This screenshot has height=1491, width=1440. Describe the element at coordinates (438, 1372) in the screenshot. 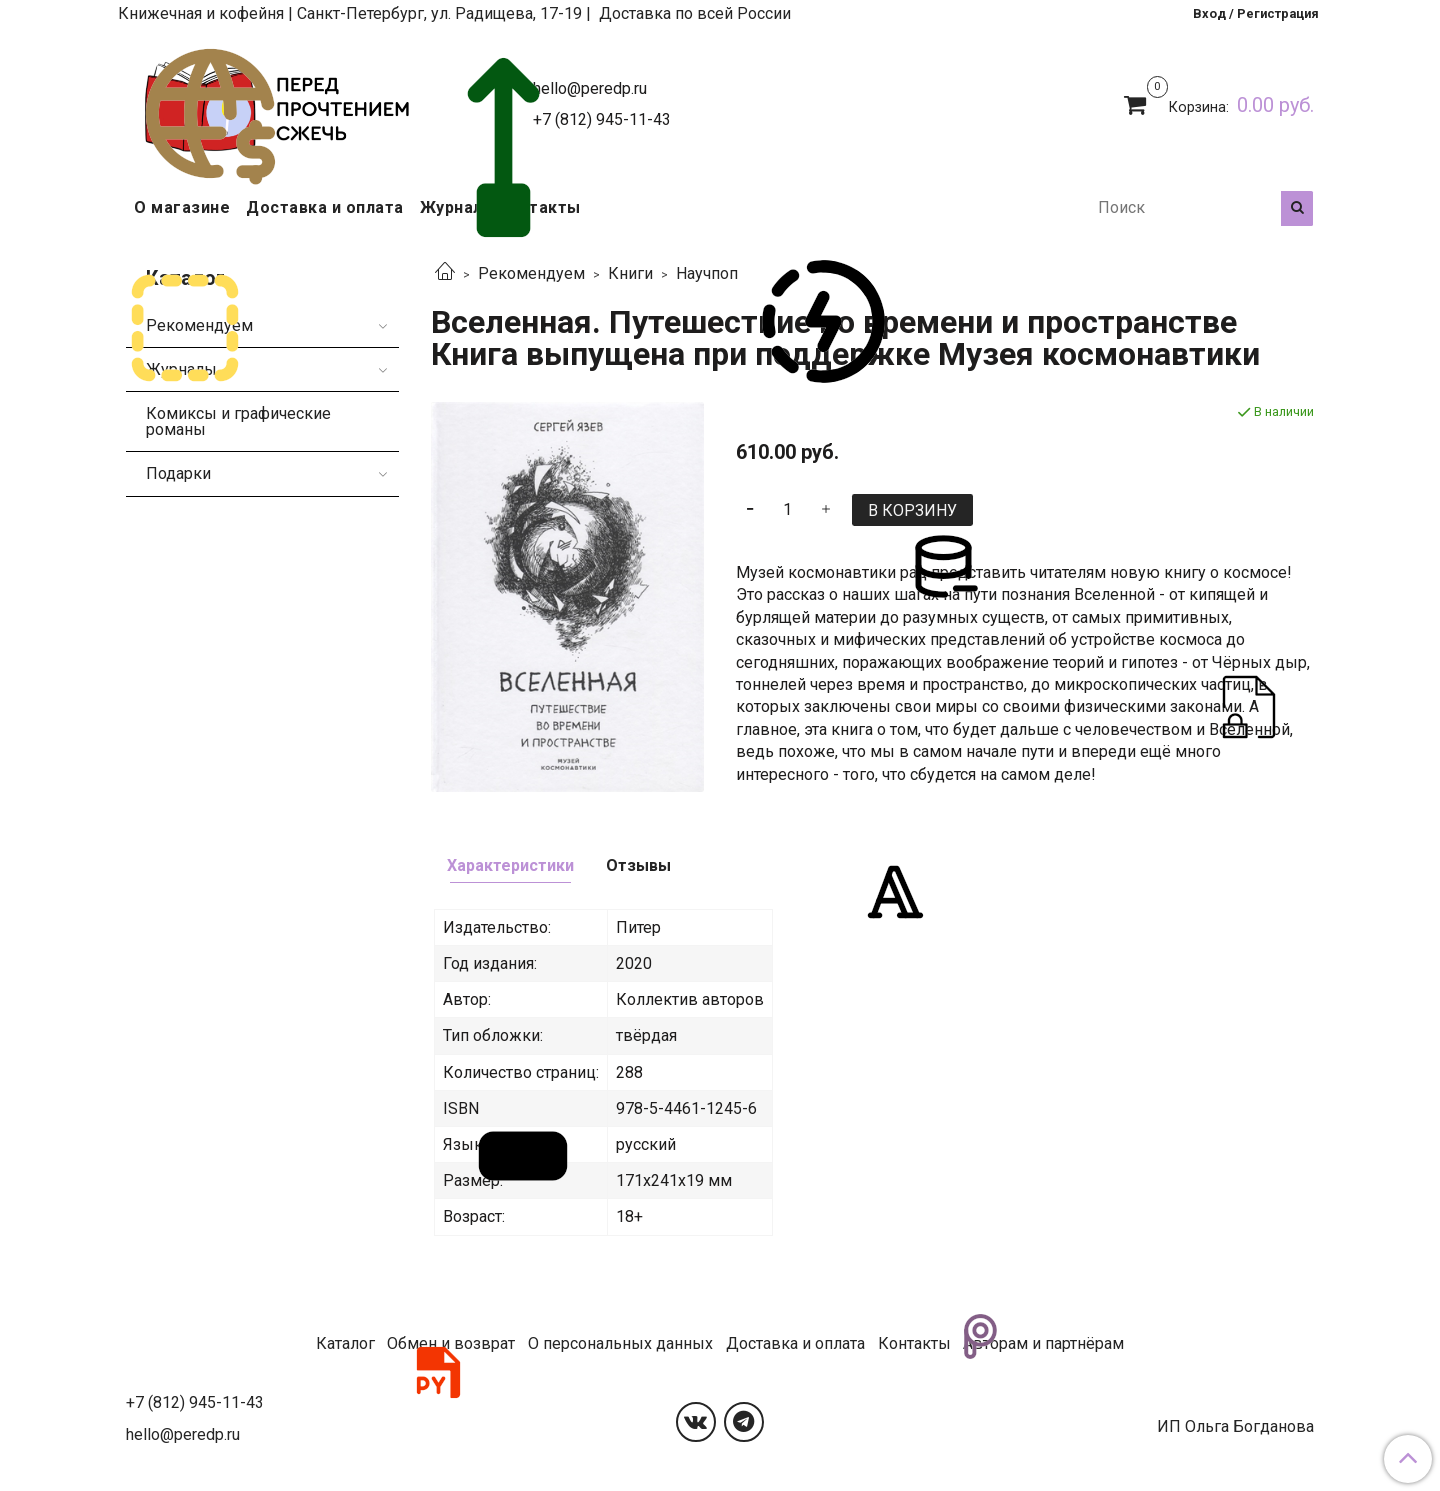

I see `open a python file` at that location.